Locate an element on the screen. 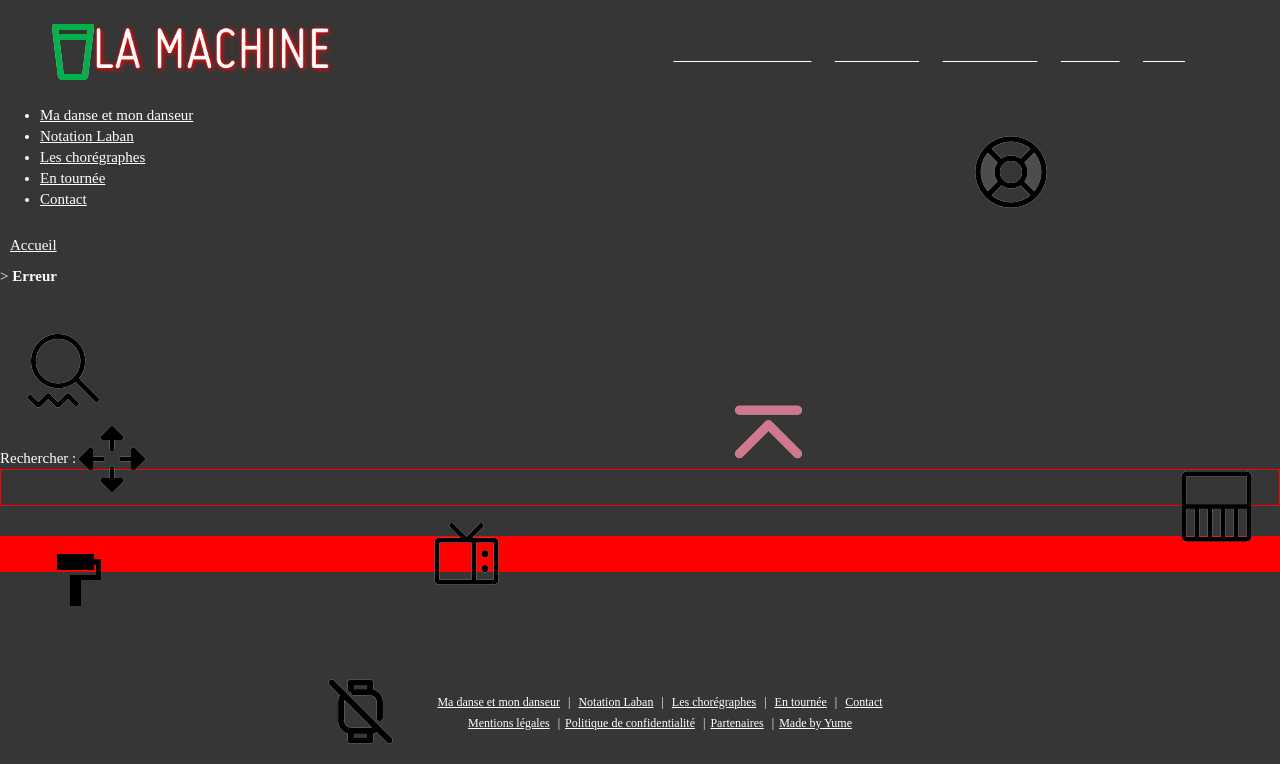 The height and width of the screenshot is (764, 1280). apply formatting style to selected content is located at coordinates (78, 580).